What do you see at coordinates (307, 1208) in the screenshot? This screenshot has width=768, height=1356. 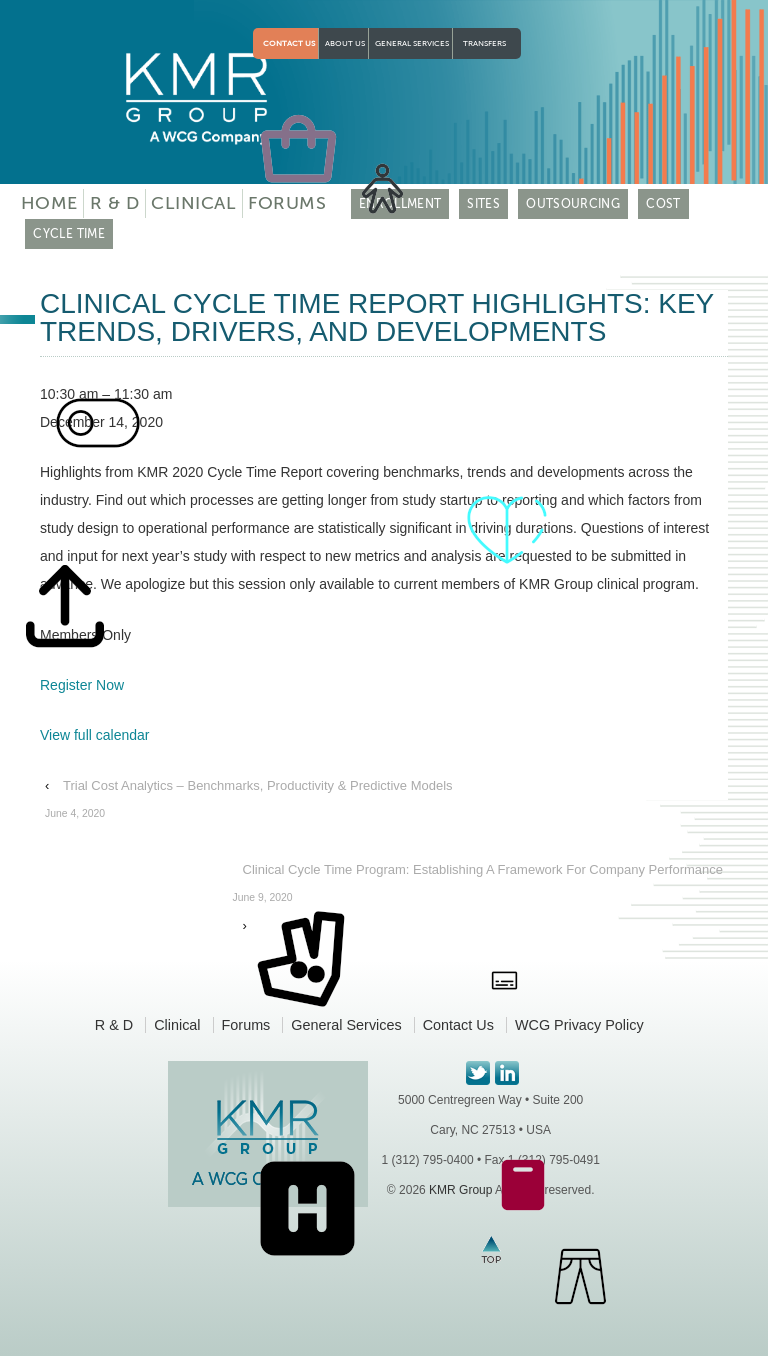 I see `indicates a helipad or helicopter landing zone` at bounding box center [307, 1208].